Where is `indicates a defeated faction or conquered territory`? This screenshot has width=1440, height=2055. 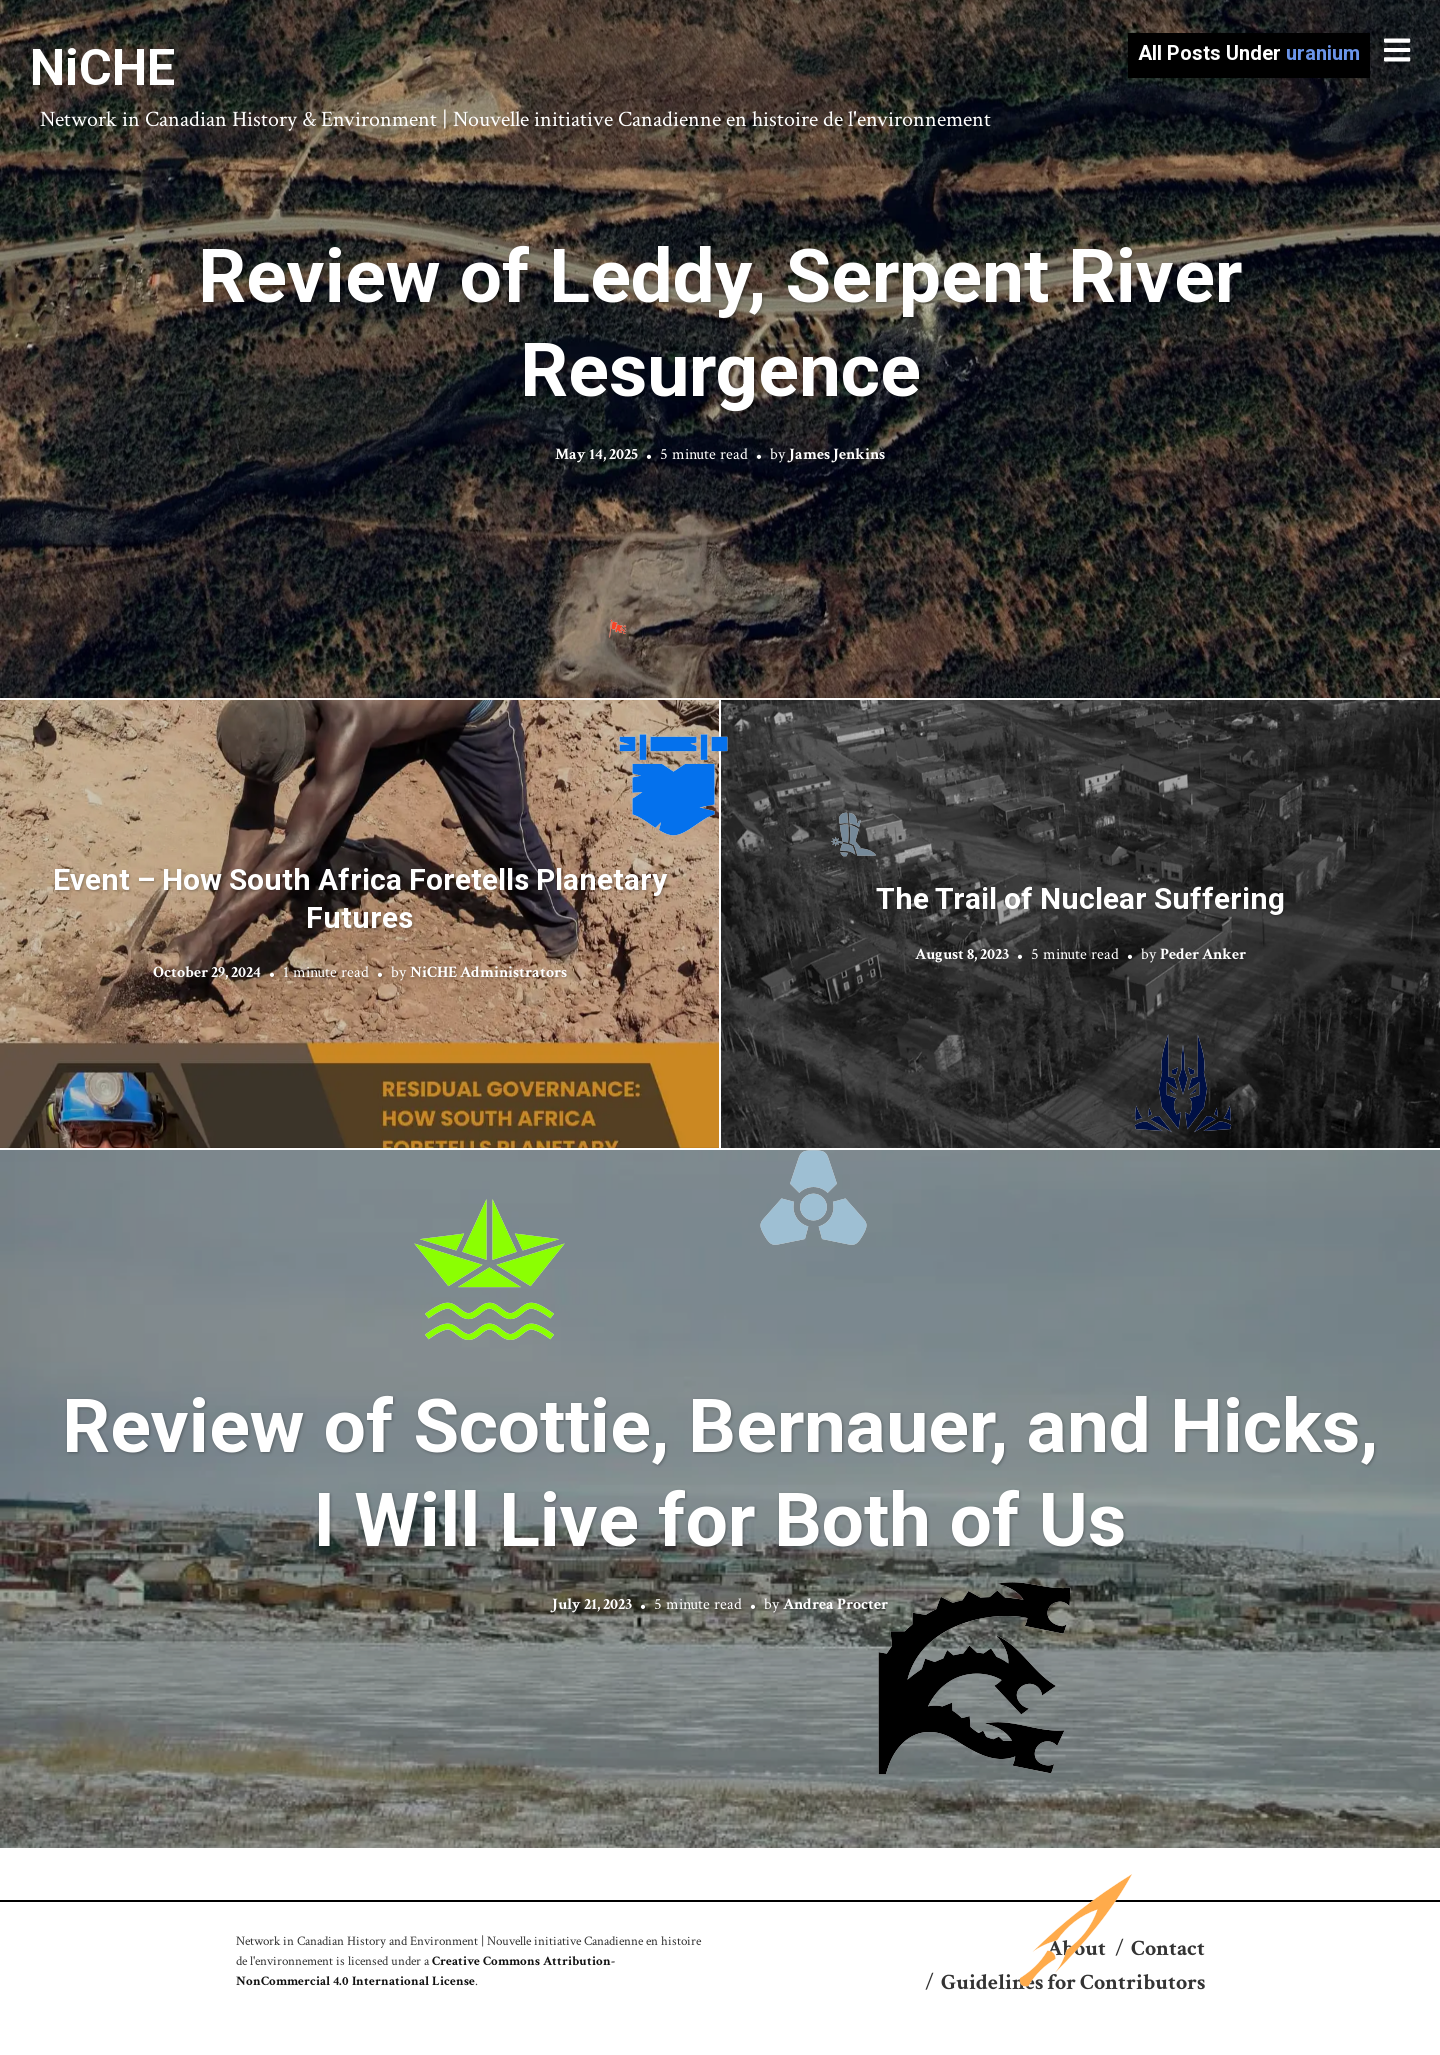 indicates a defeated faction or conquered territory is located at coordinates (617, 628).